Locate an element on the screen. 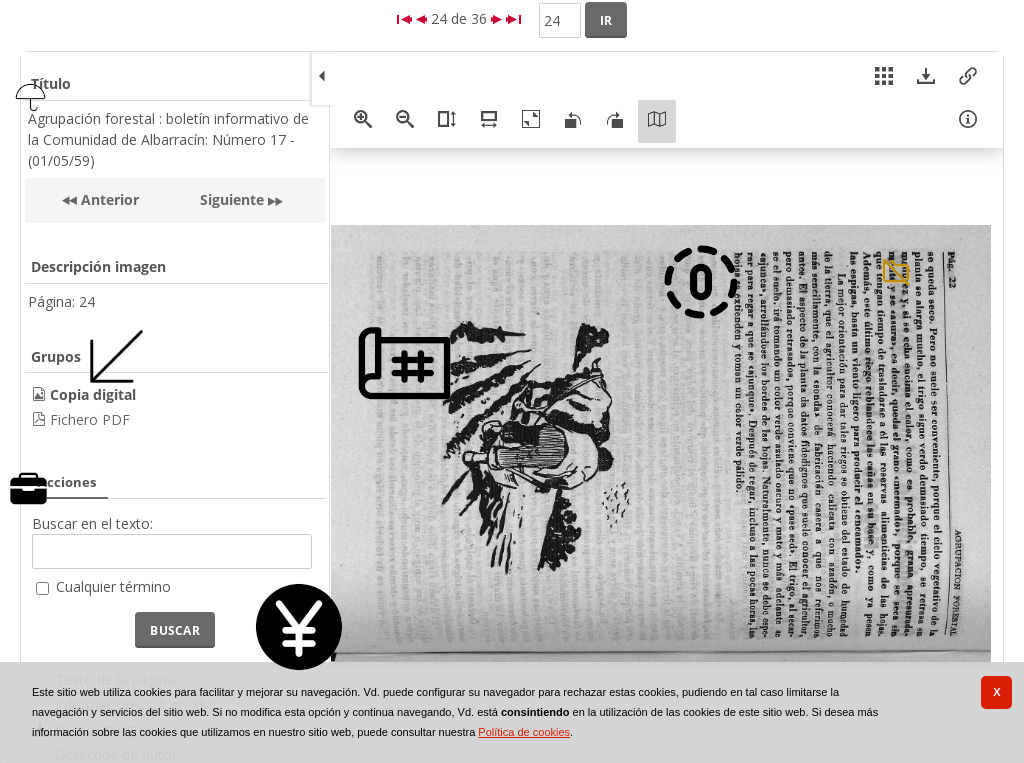 The image size is (1024, 763). indicates weather protection or rain forecast is located at coordinates (30, 97).